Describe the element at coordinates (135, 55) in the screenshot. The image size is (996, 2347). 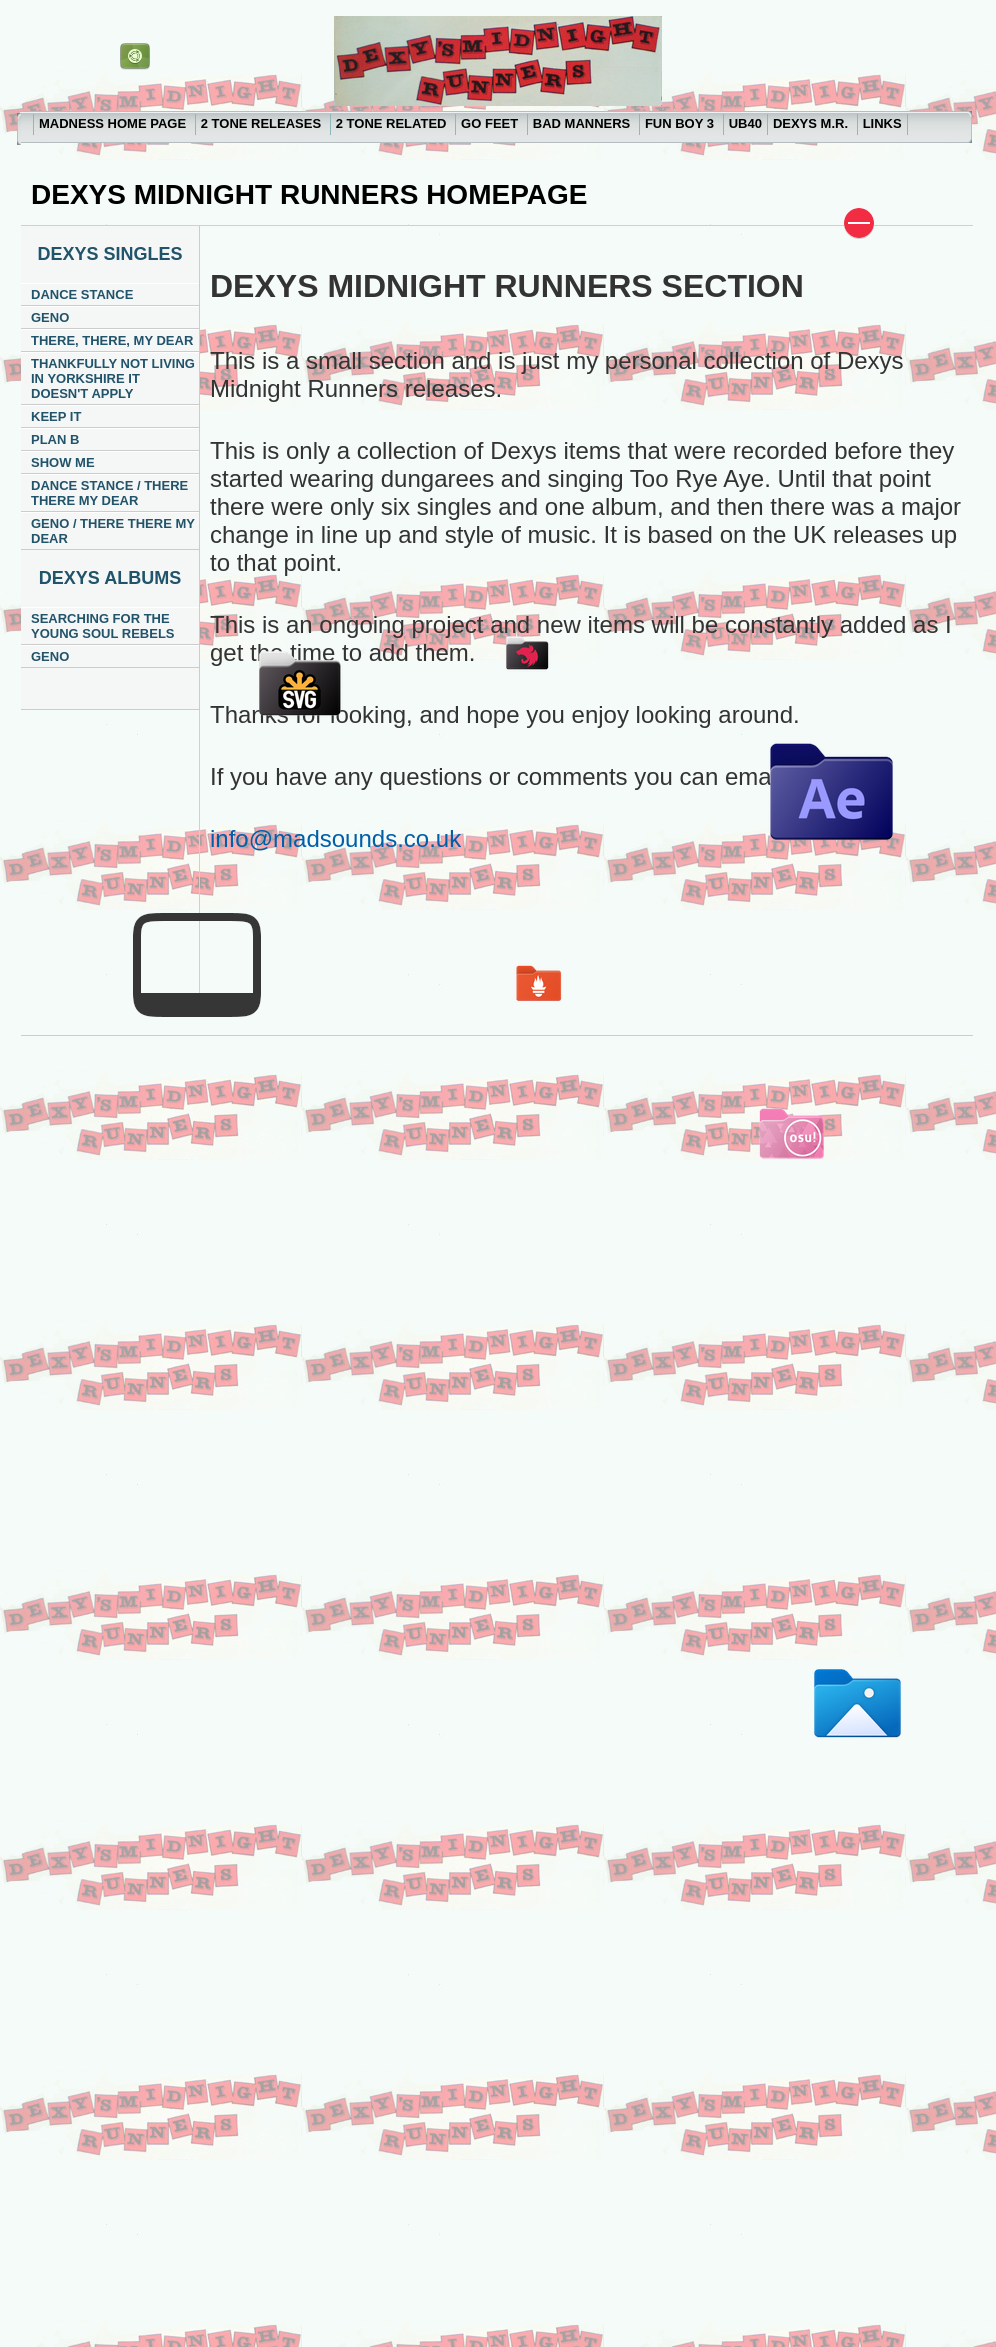
I see `navigate to desktop folder` at that location.